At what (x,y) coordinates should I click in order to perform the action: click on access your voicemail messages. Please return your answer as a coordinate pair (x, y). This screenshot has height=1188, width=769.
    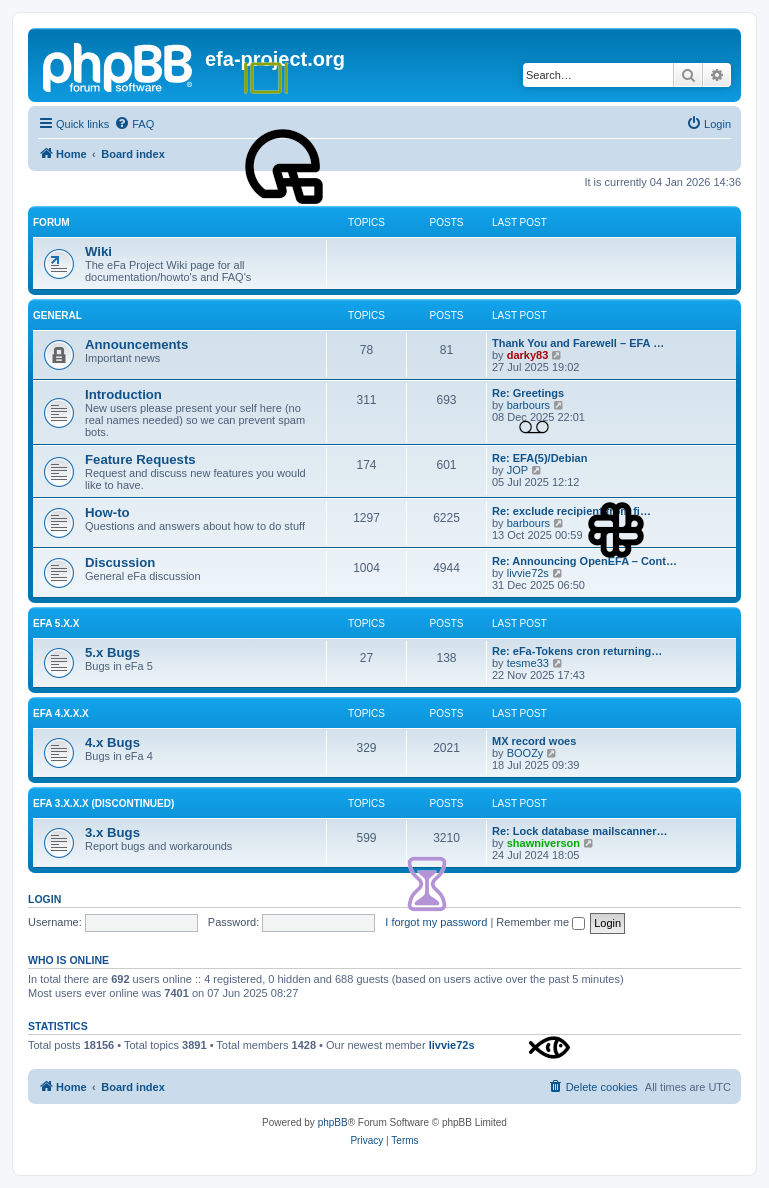
    Looking at the image, I should click on (534, 427).